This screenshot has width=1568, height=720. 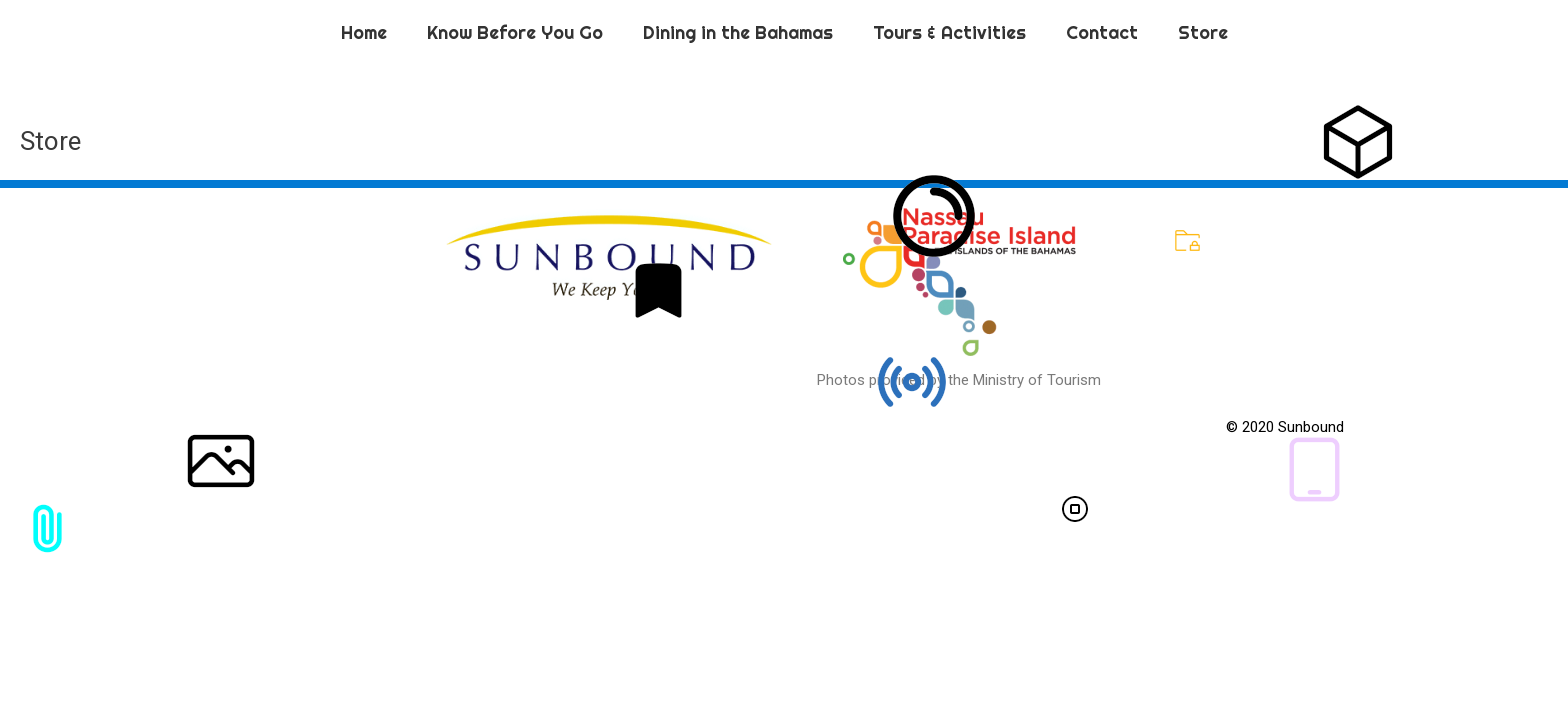 What do you see at coordinates (1075, 509) in the screenshot?
I see `stop media playback` at bounding box center [1075, 509].